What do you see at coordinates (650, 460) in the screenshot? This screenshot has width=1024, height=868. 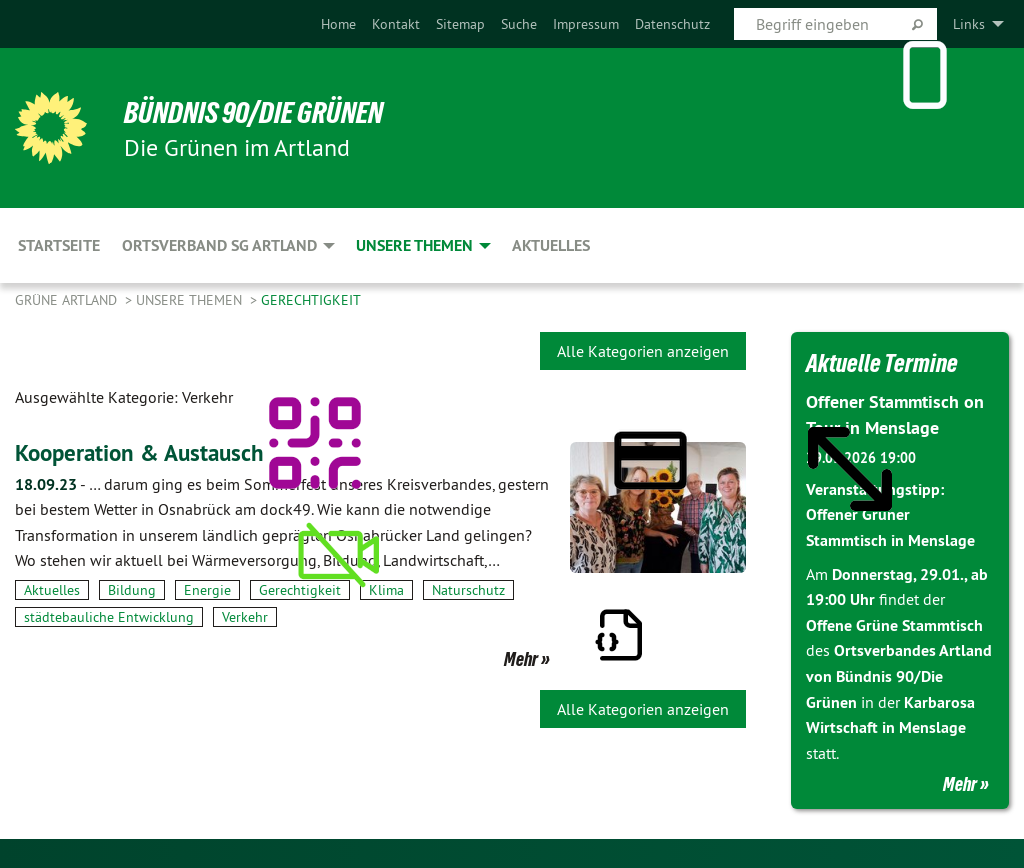 I see `access payment methods` at bounding box center [650, 460].